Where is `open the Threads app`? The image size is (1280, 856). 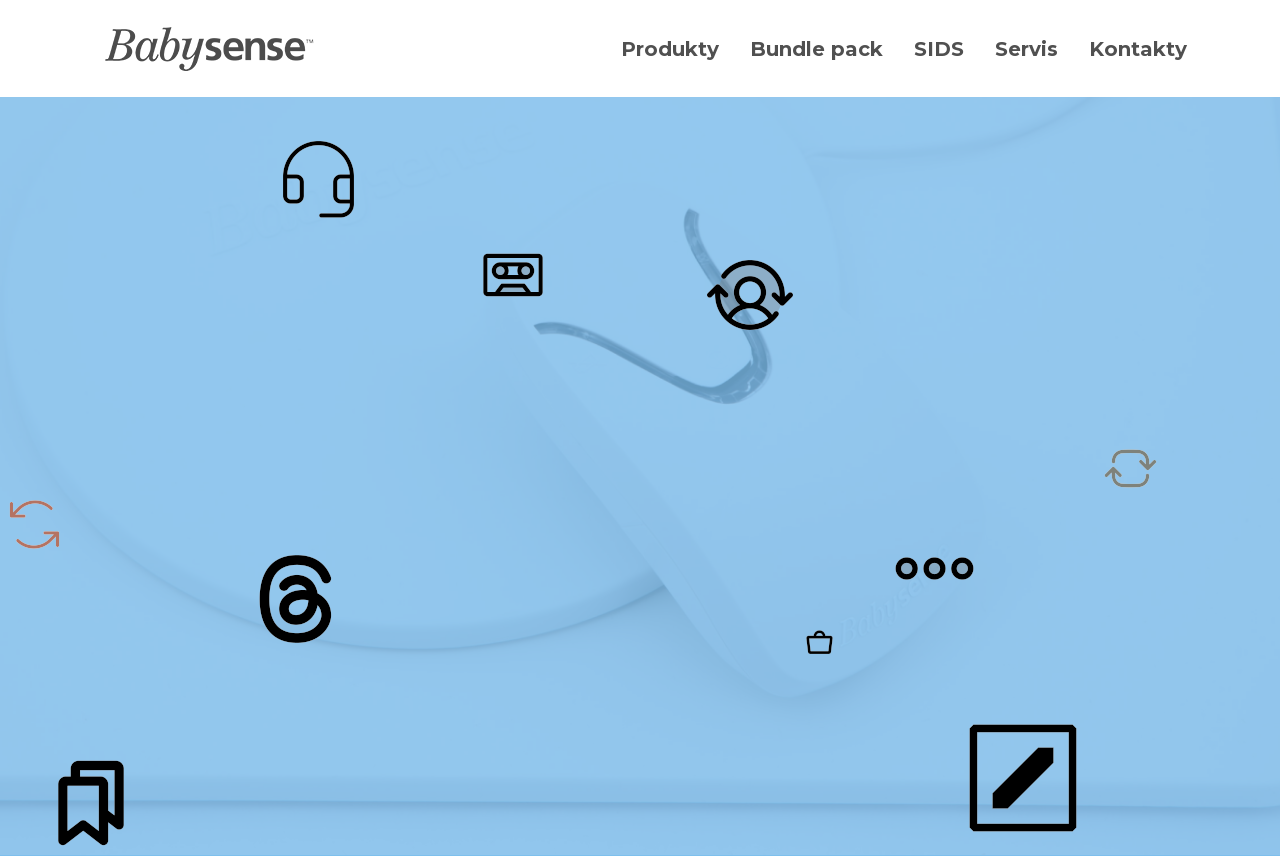
open the Threads app is located at coordinates (297, 599).